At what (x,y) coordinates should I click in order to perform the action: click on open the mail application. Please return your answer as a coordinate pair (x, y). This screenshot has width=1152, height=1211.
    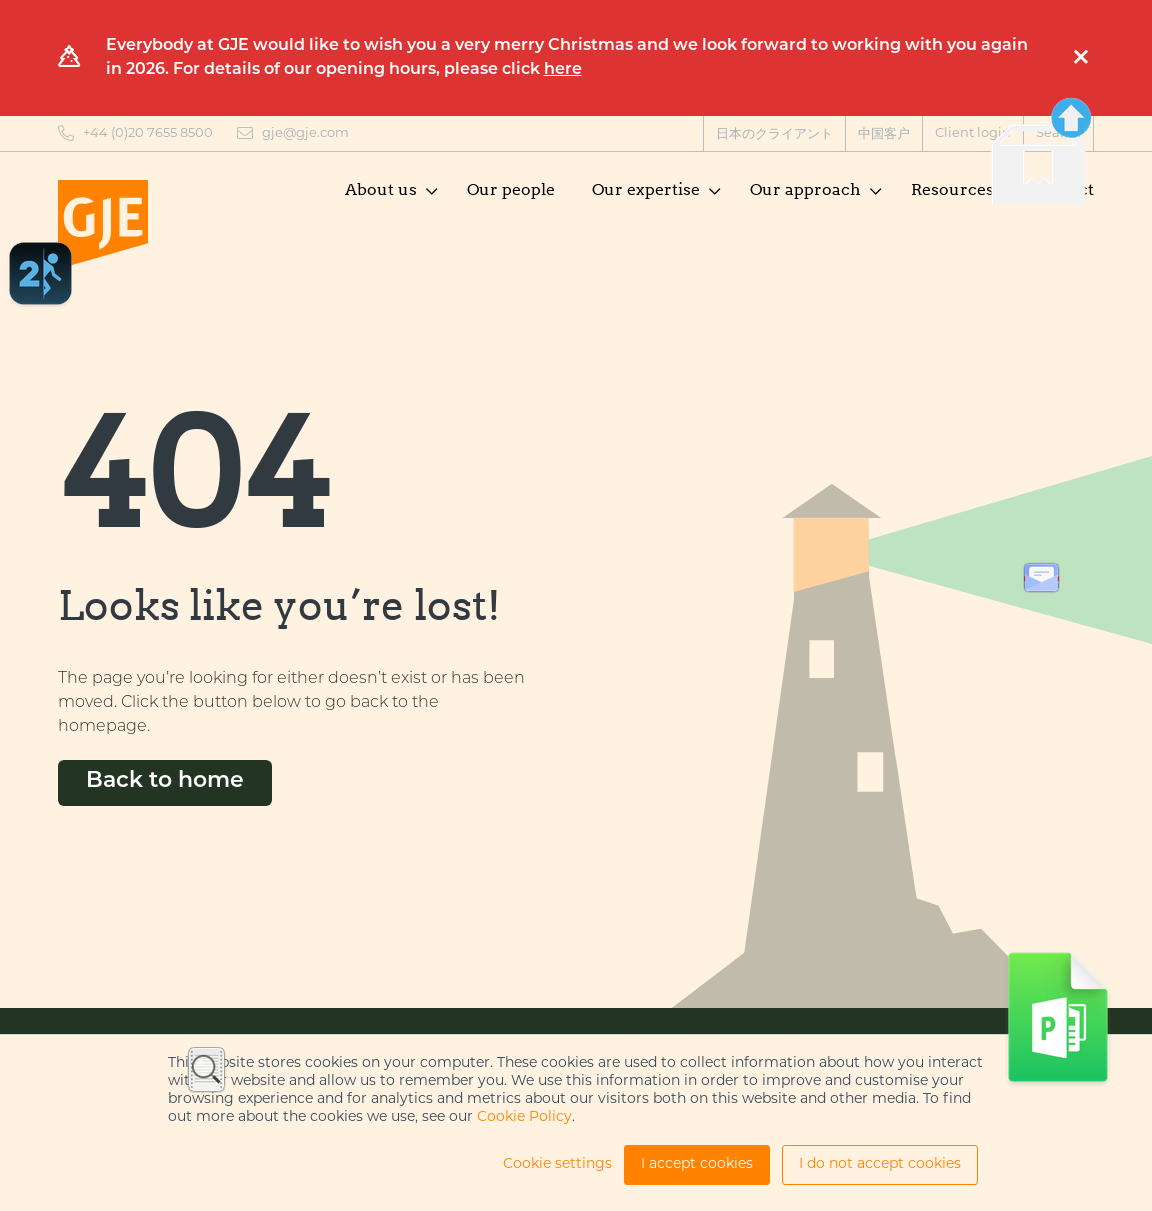
    Looking at the image, I should click on (1041, 577).